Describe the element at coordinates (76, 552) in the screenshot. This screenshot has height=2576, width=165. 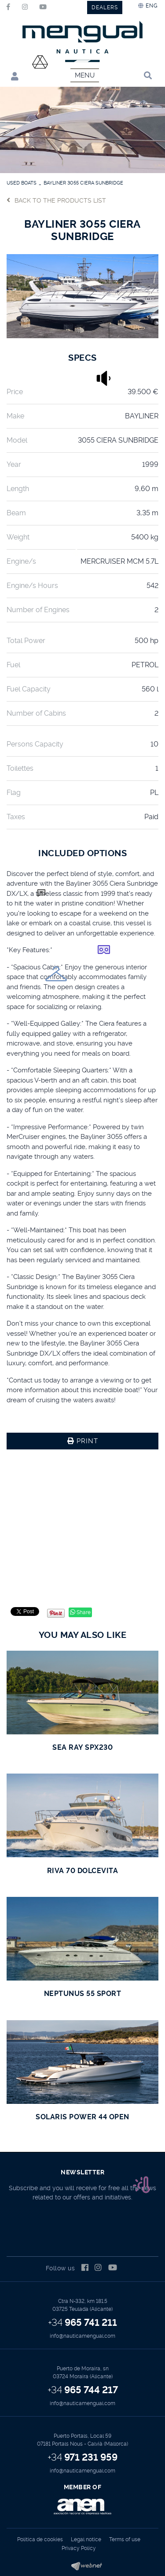
I see `enable airplane mode` at that location.